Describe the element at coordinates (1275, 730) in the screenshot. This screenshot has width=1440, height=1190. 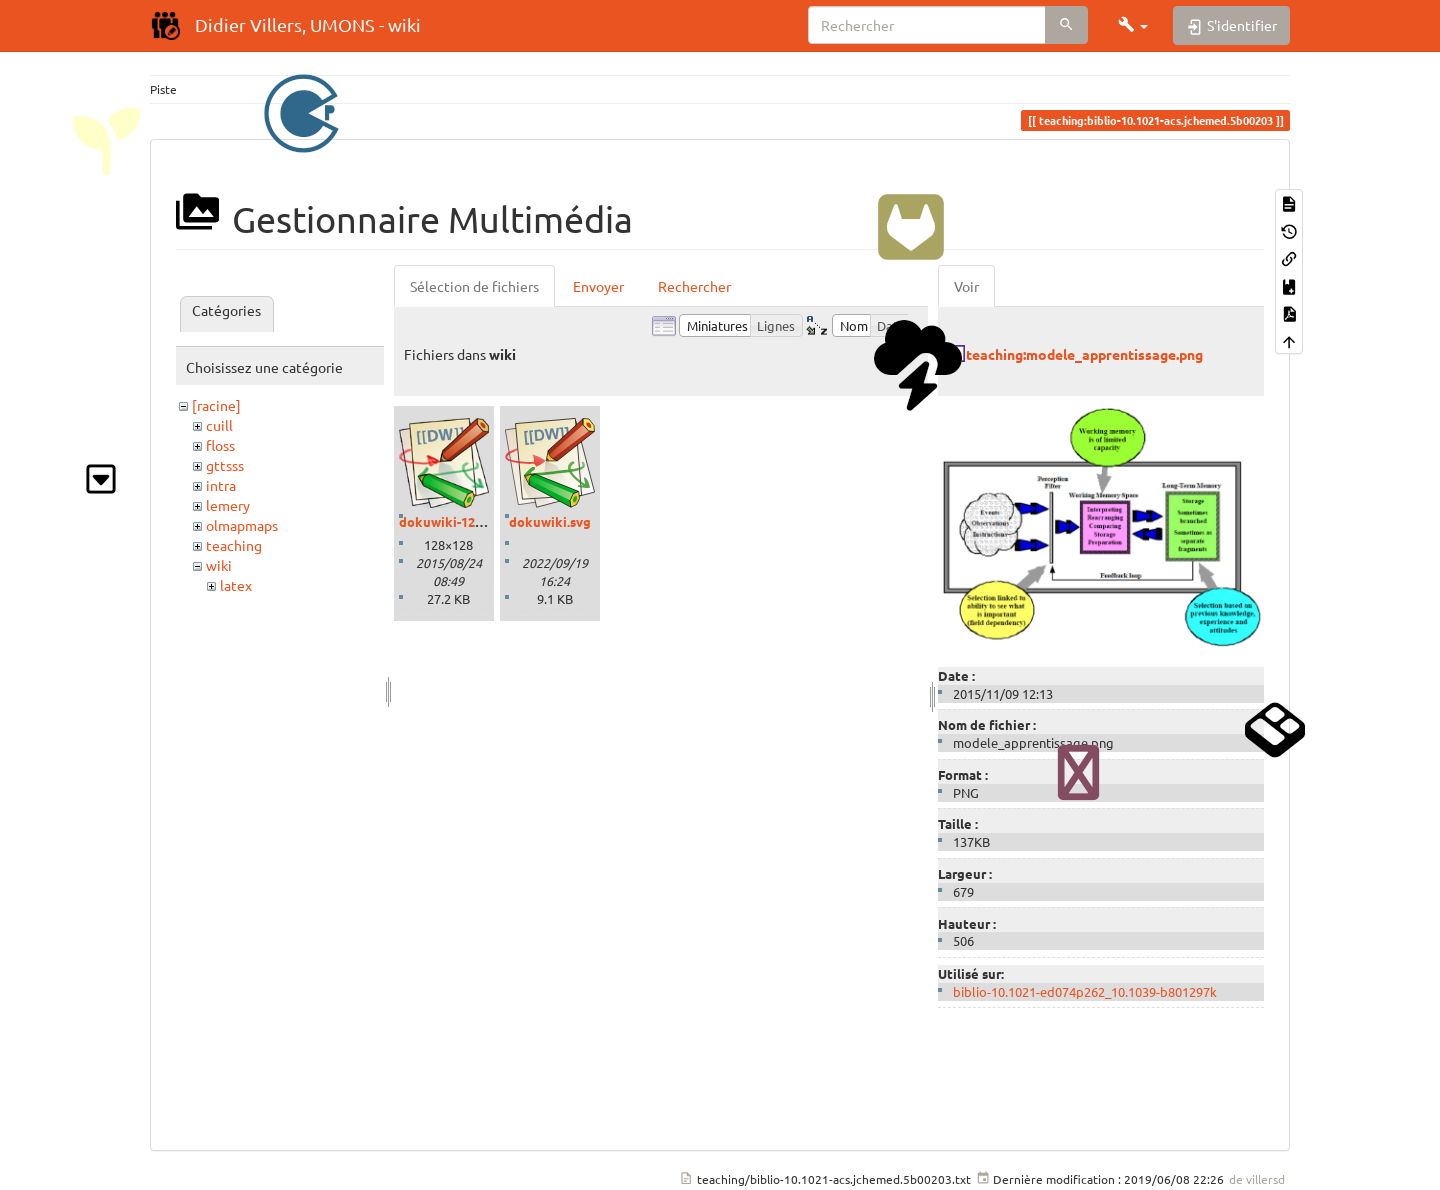
I see `open the bento app` at that location.